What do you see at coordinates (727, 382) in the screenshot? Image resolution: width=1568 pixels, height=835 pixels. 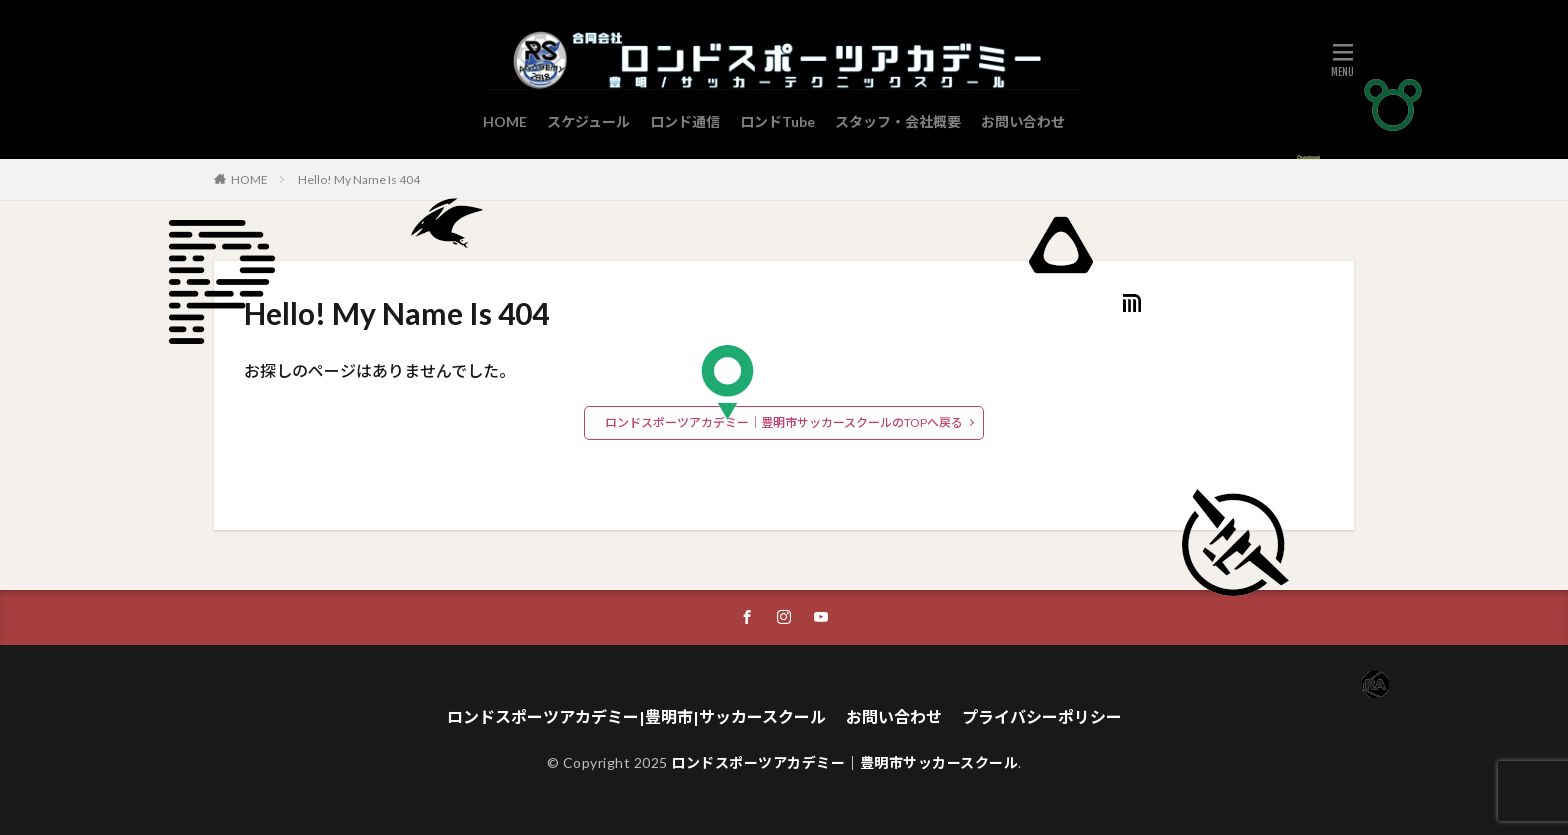 I see `open TomTom navigation app` at bounding box center [727, 382].